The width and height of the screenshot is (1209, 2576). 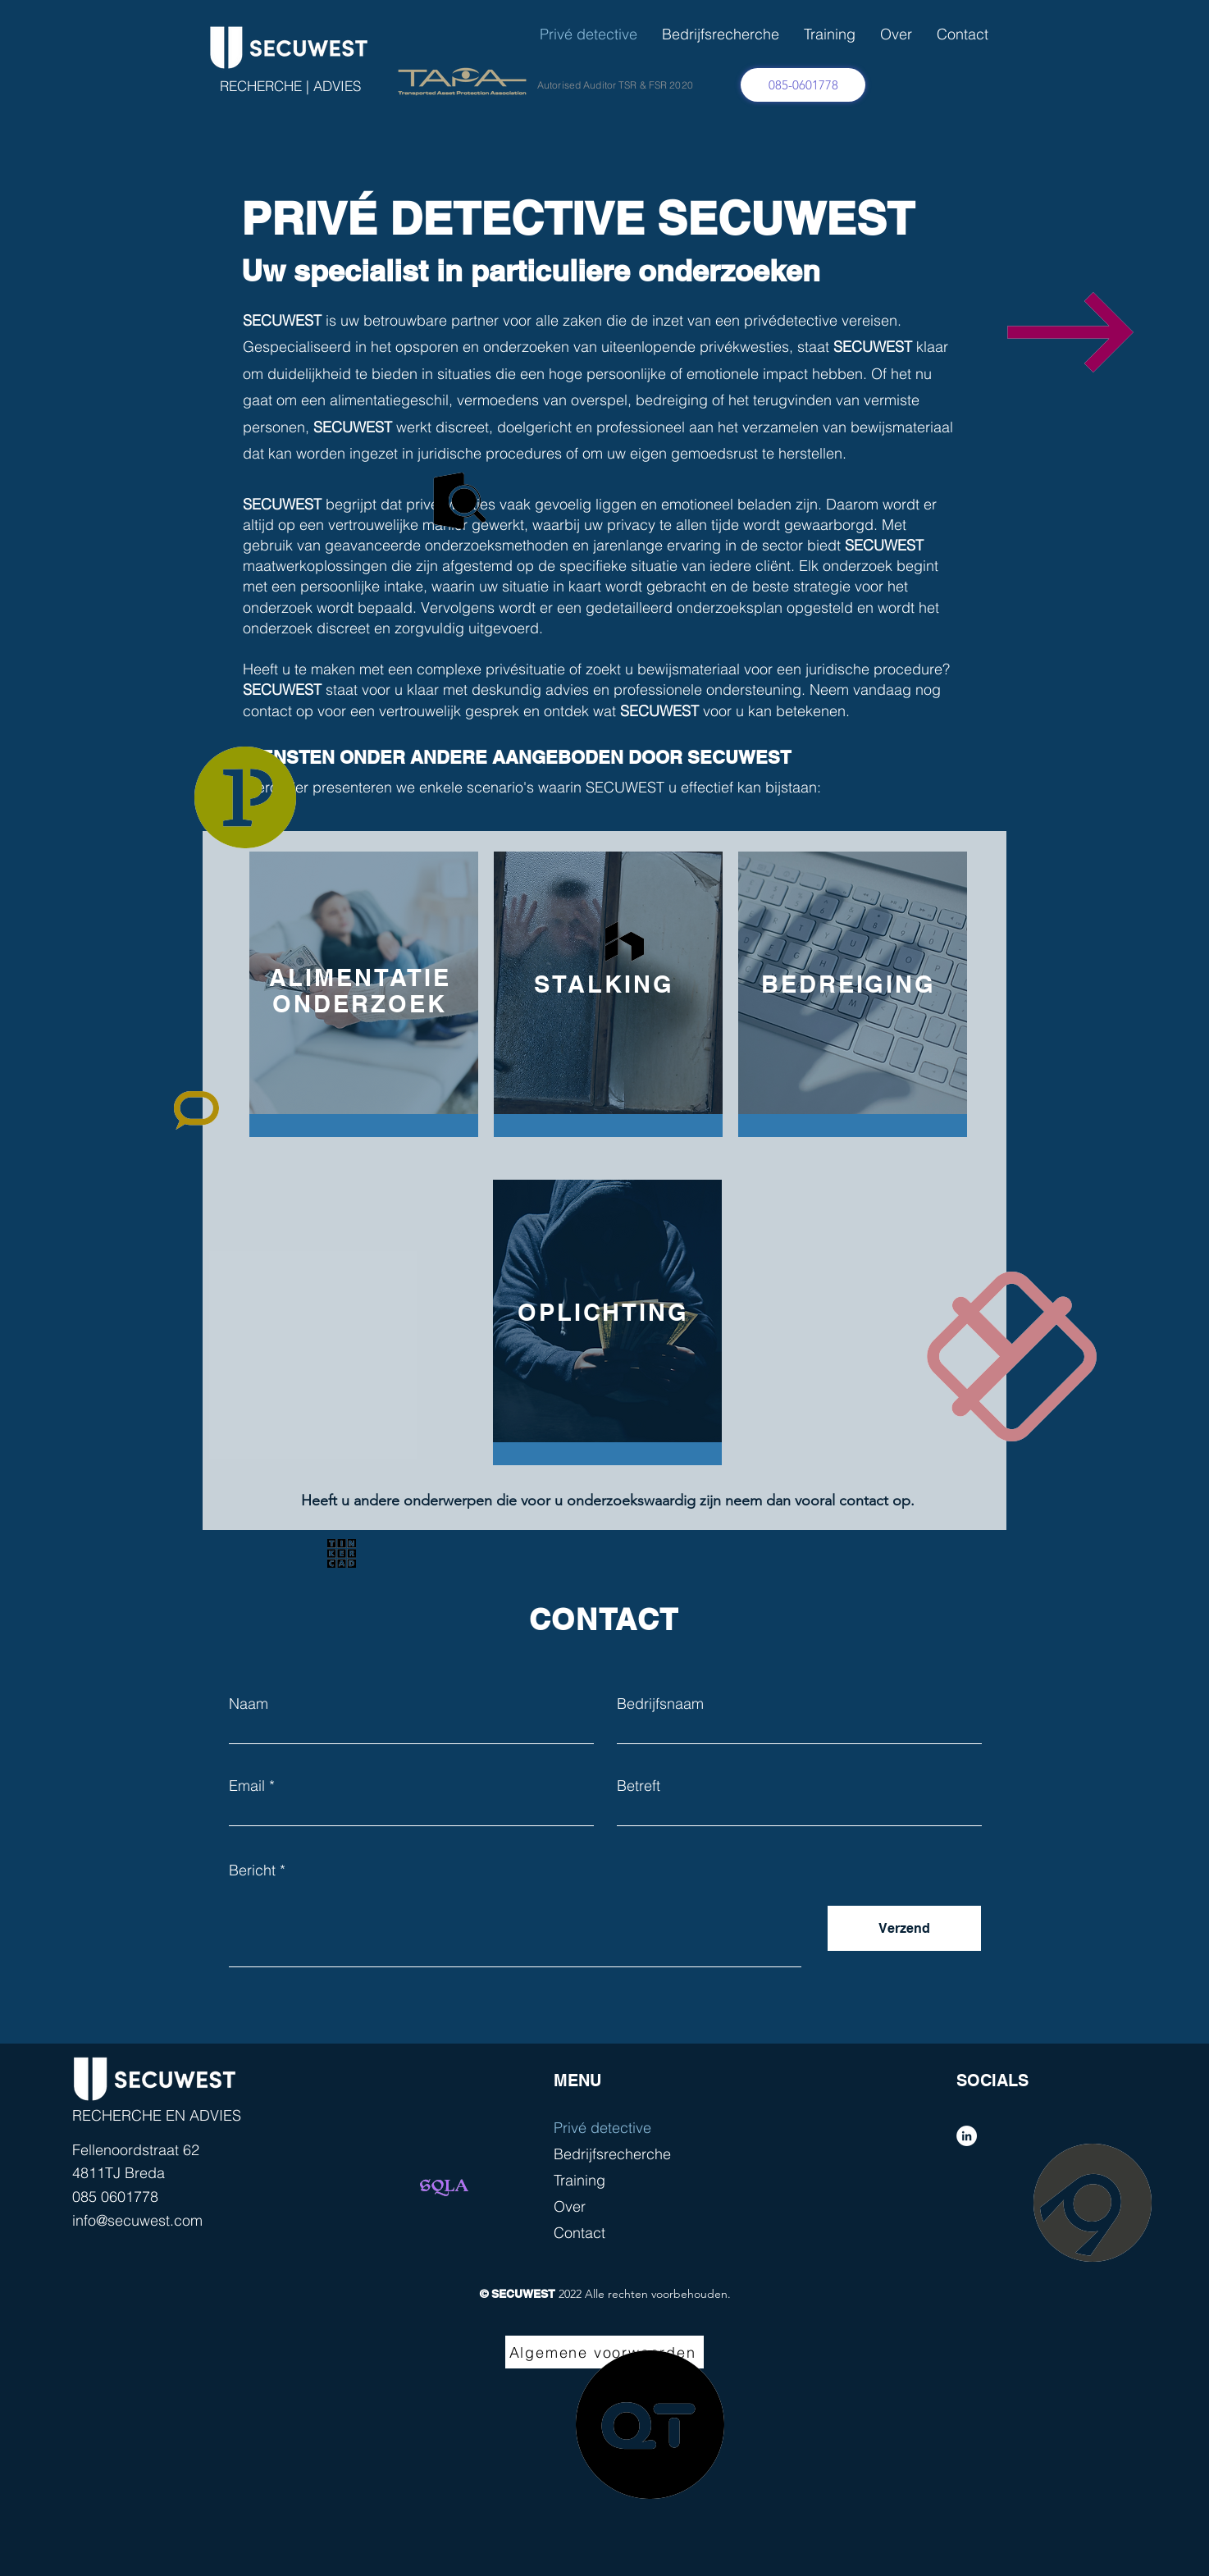 What do you see at coordinates (624, 941) in the screenshot?
I see `open the Hearth app` at bounding box center [624, 941].